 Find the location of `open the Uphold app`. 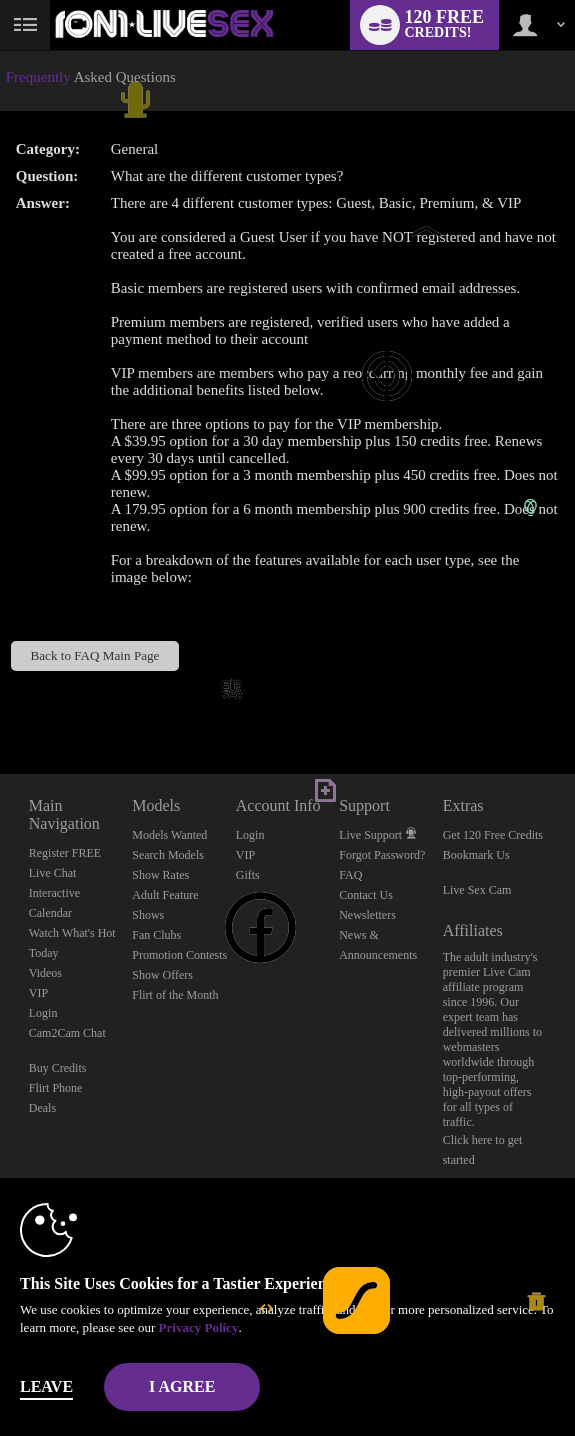

open the Uphold app is located at coordinates (530, 507).